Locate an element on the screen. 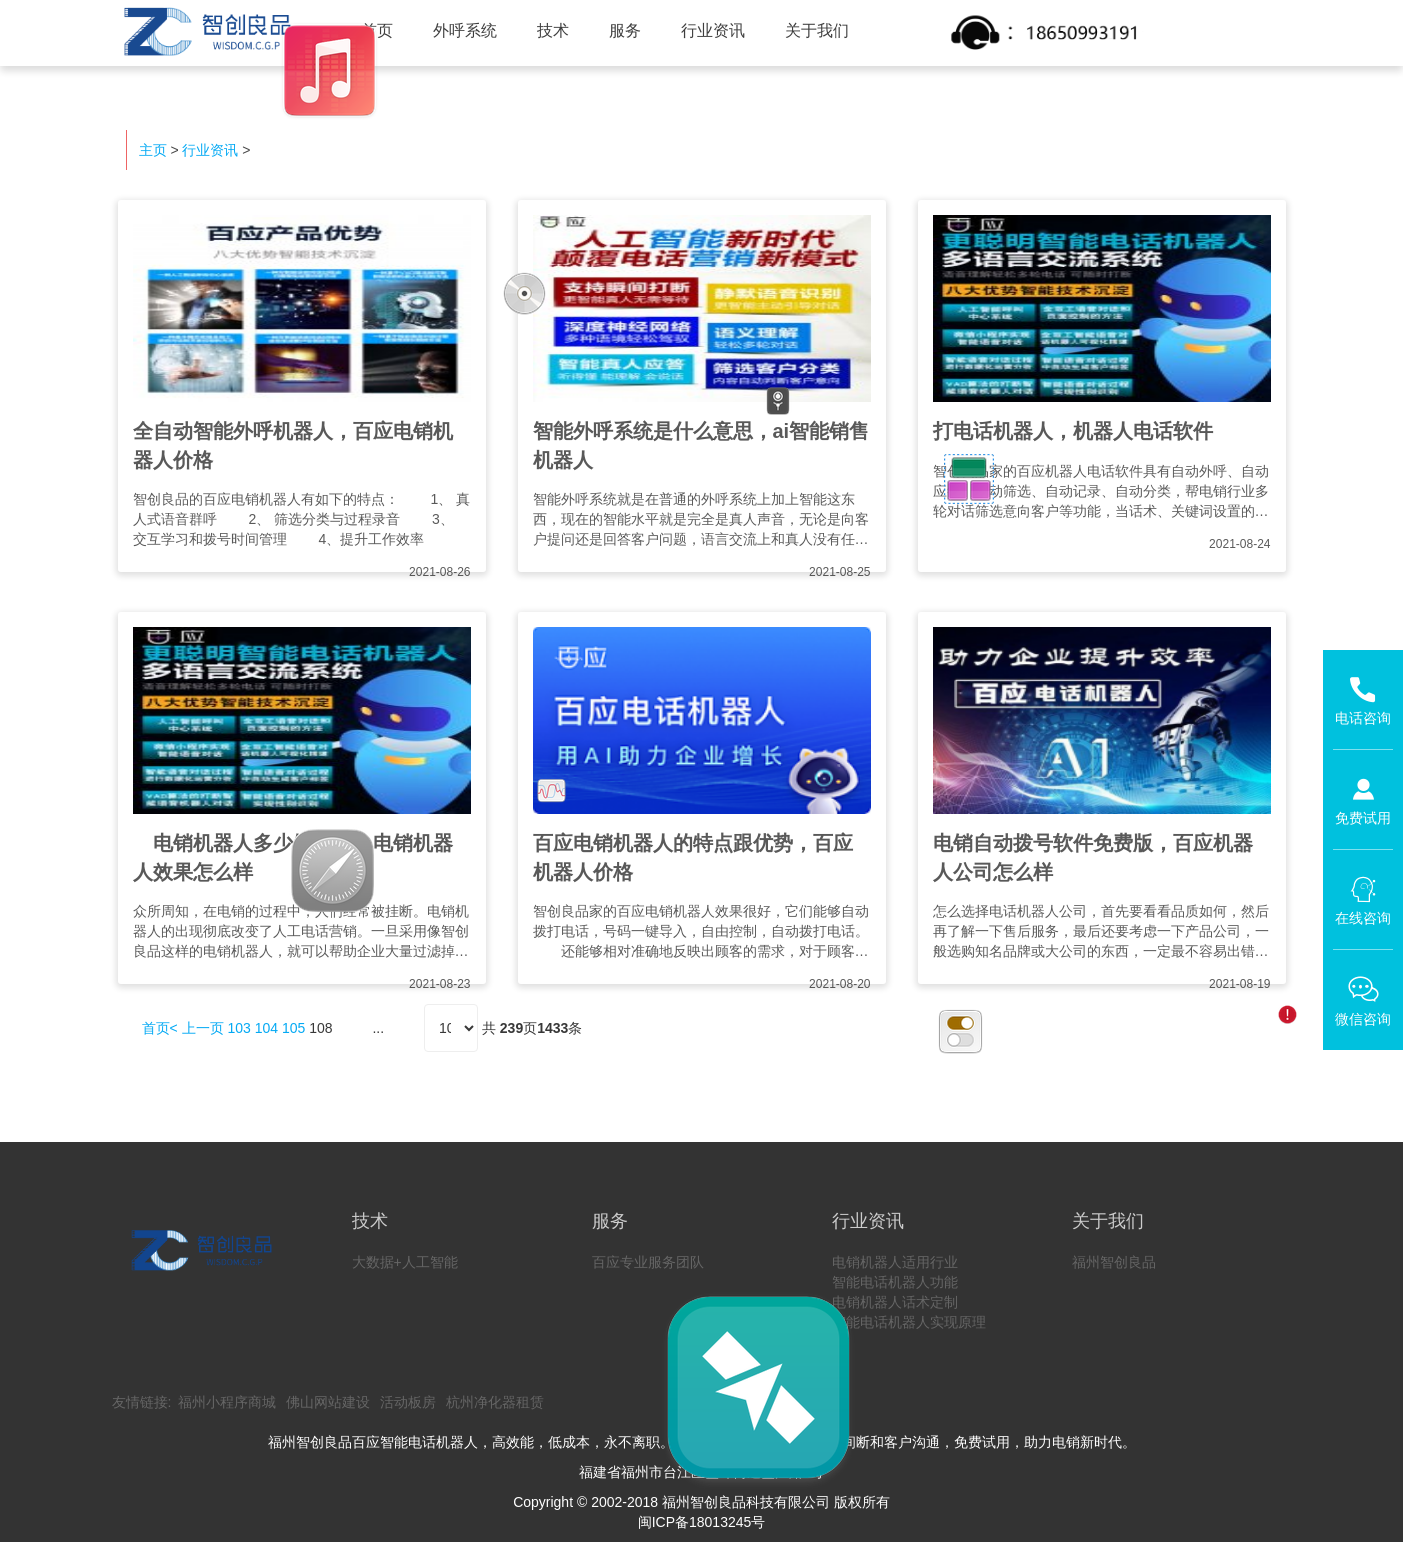 This screenshot has height=1542, width=1403. select all items in the current view is located at coordinates (969, 479).